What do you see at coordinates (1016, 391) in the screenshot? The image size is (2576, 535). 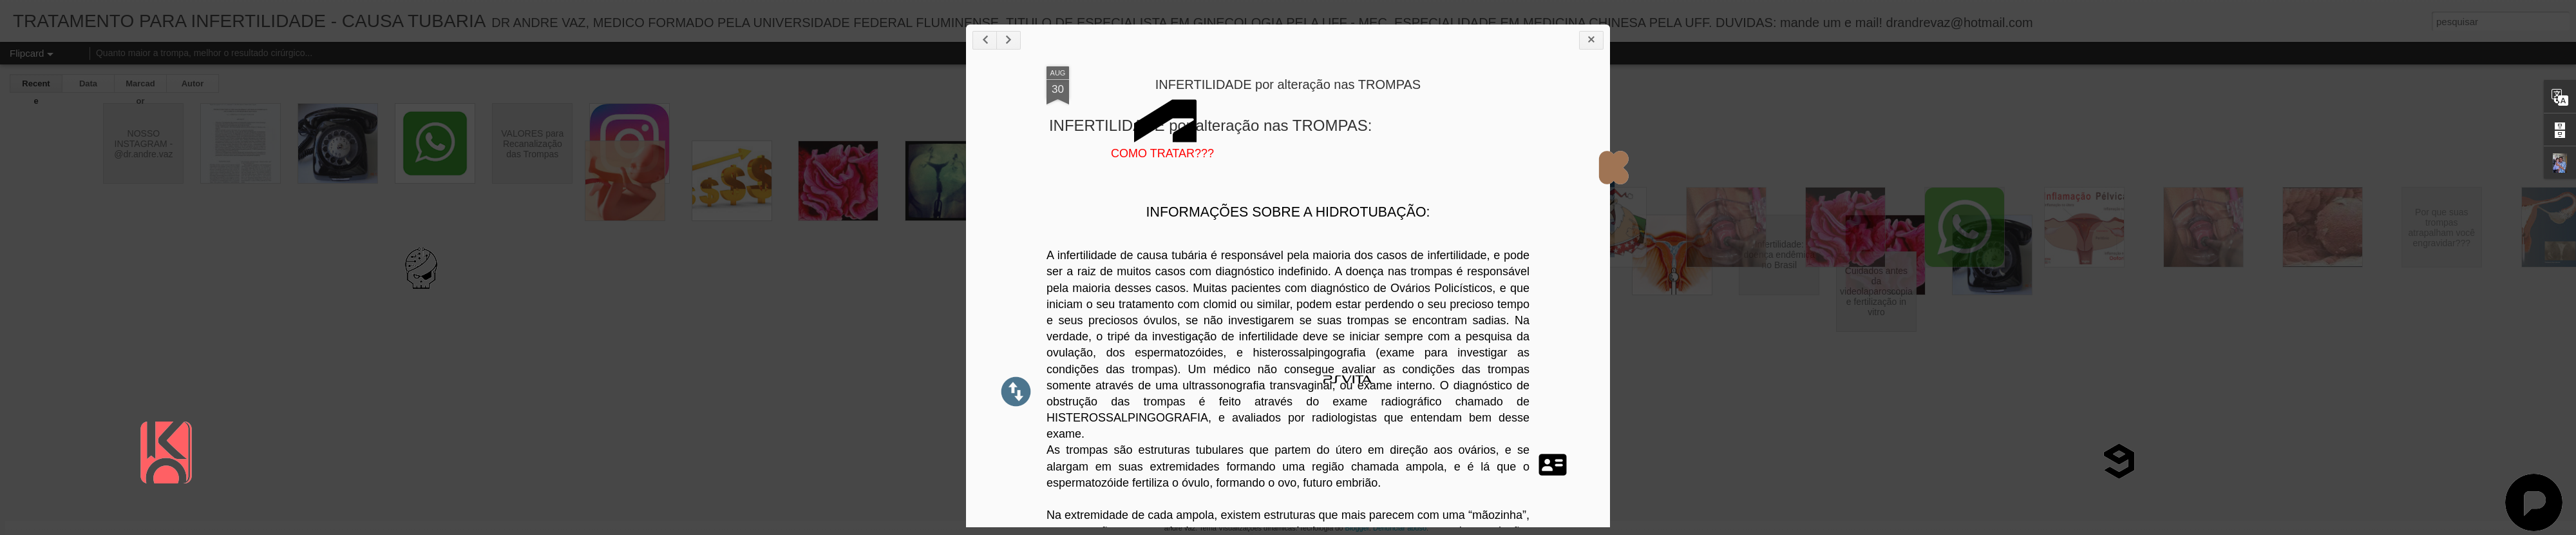 I see `swap or exchange currencies` at bounding box center [1016, 391].